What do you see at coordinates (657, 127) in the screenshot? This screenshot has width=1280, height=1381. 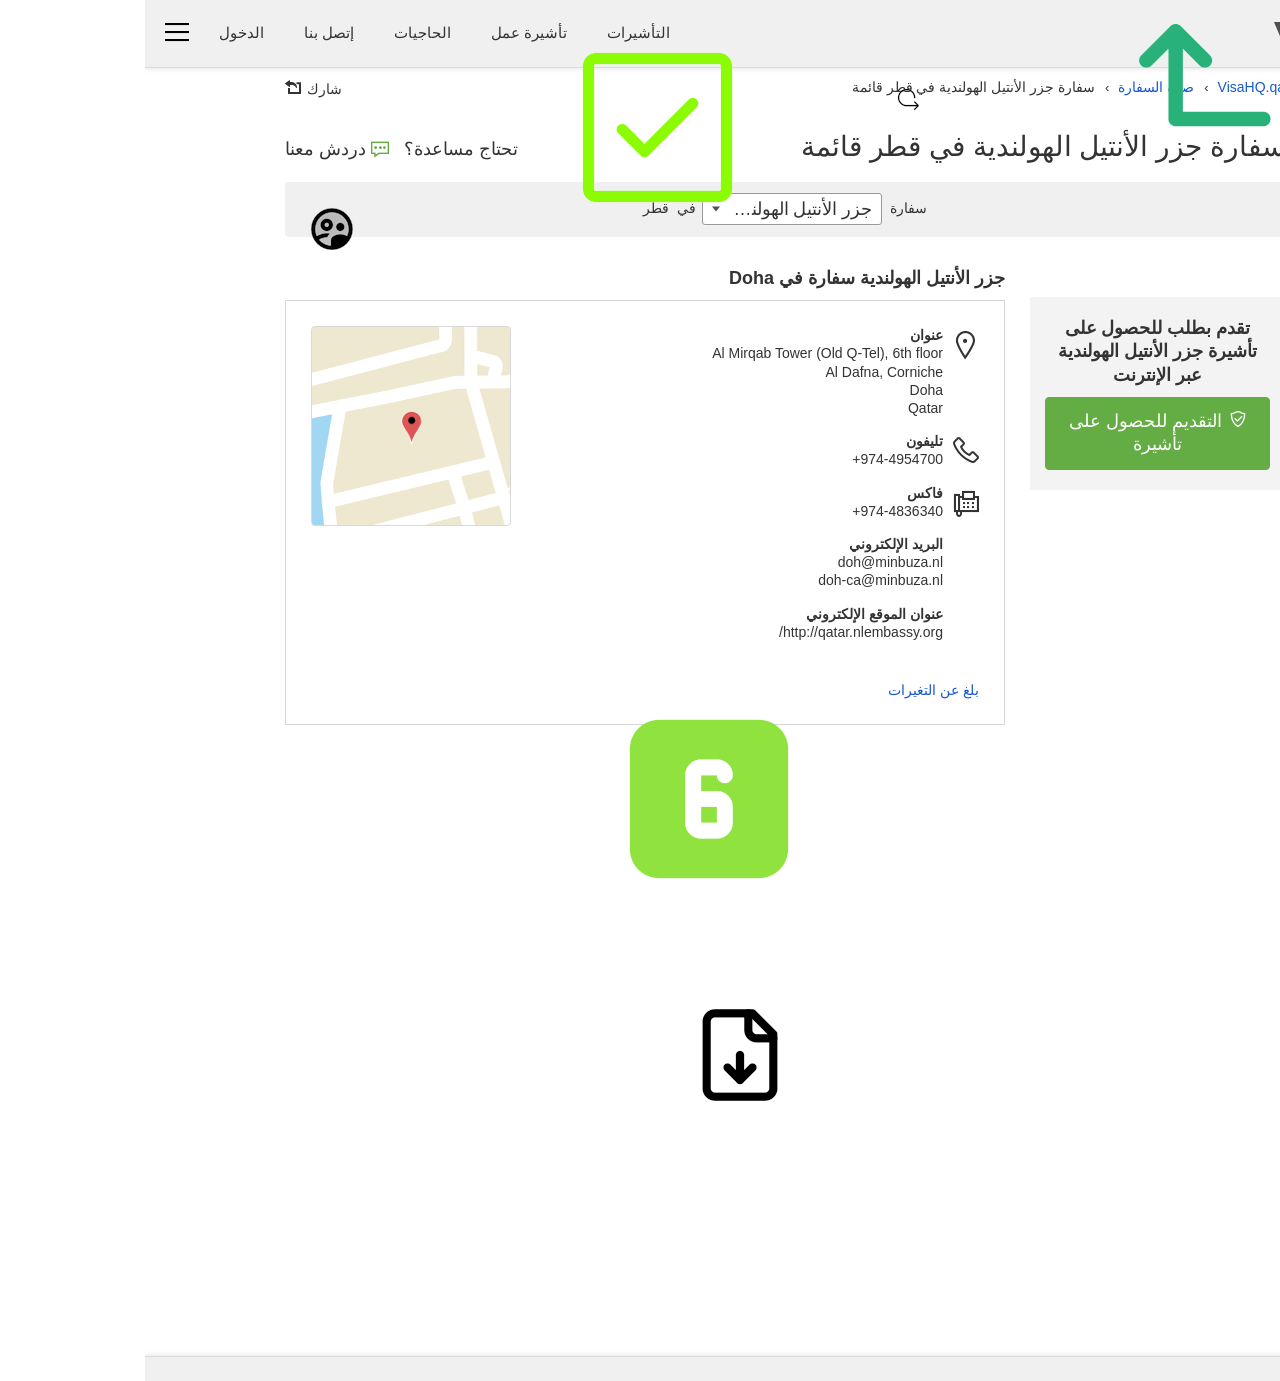 I see `select or confirm an option` at bounding box center [657, 127].